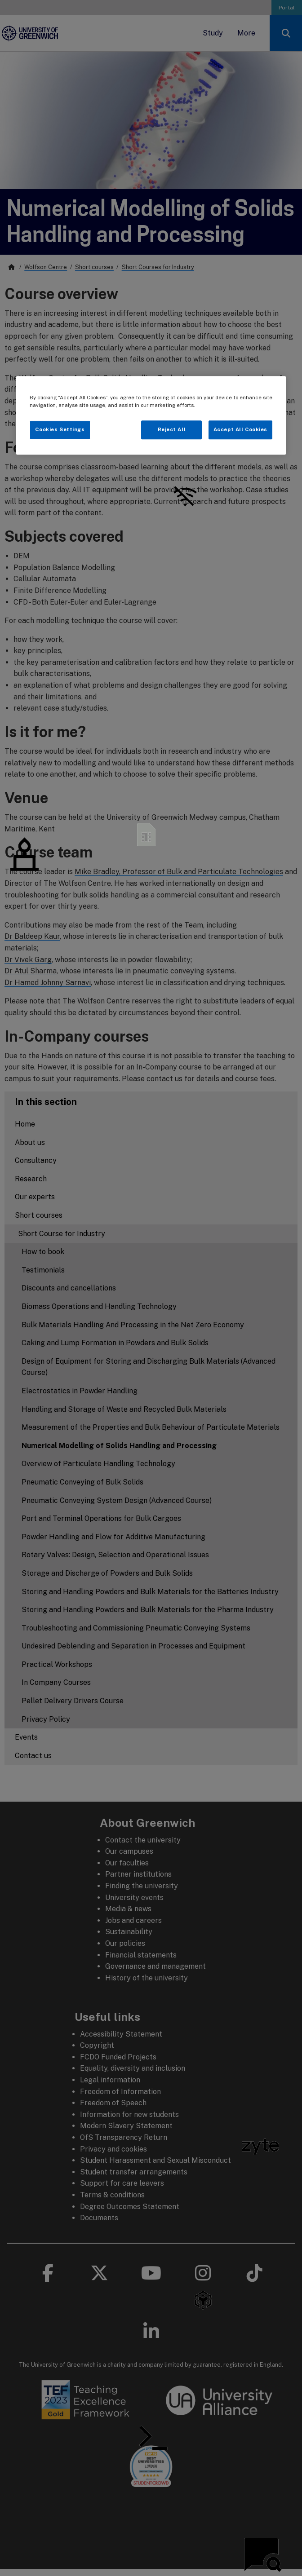 The image size is (302, 2576). Describe the element at coordinates (203, 2300) in the screenshot. I see `binance coin (bnb) cryptocurrency logo` at that location.